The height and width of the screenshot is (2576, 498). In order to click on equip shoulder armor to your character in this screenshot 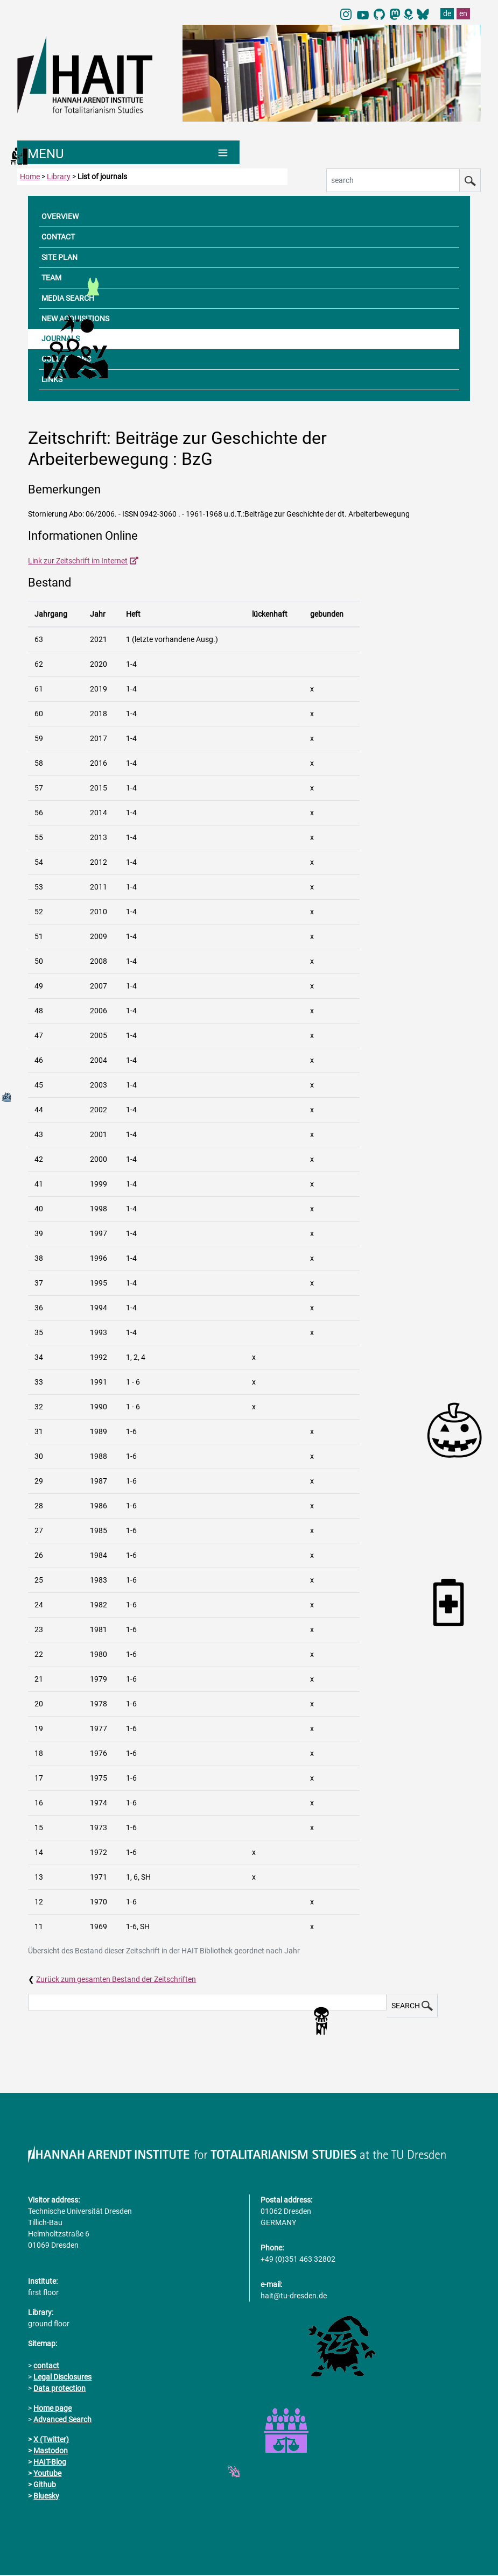, I will do `click(6, 1097)`.